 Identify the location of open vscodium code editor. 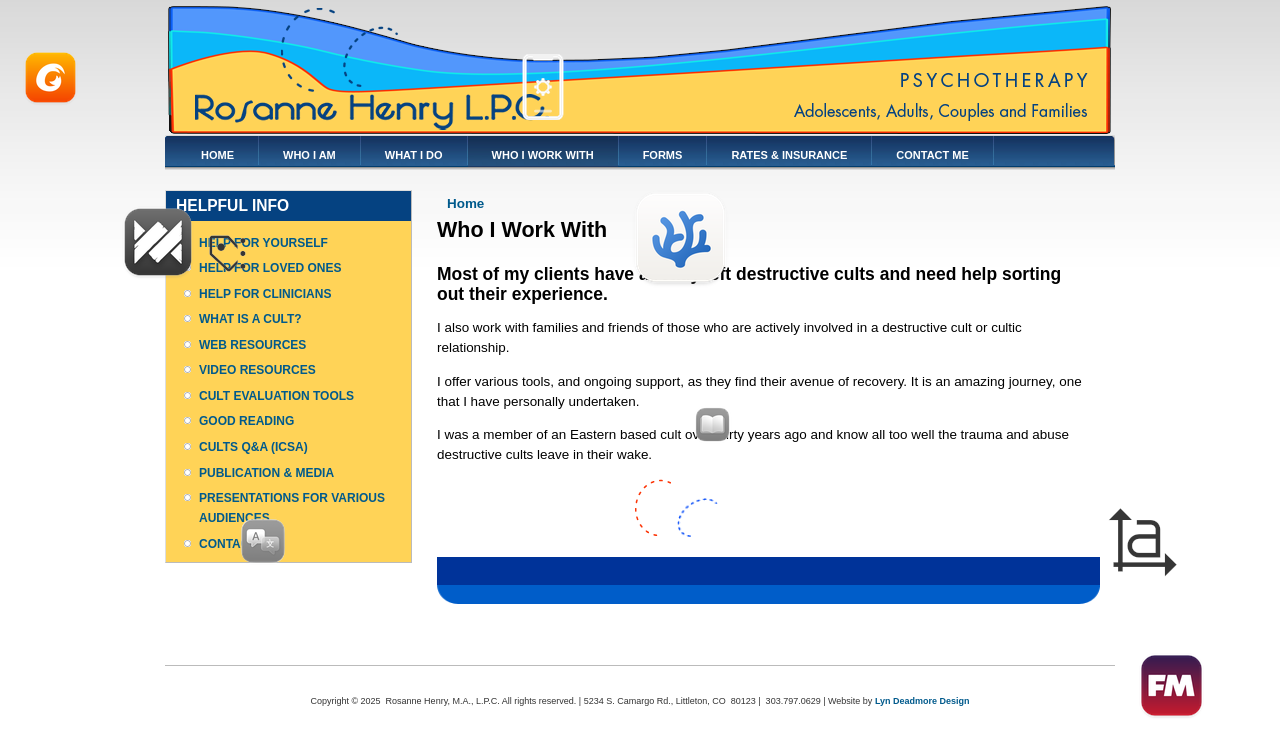
(680, 237).